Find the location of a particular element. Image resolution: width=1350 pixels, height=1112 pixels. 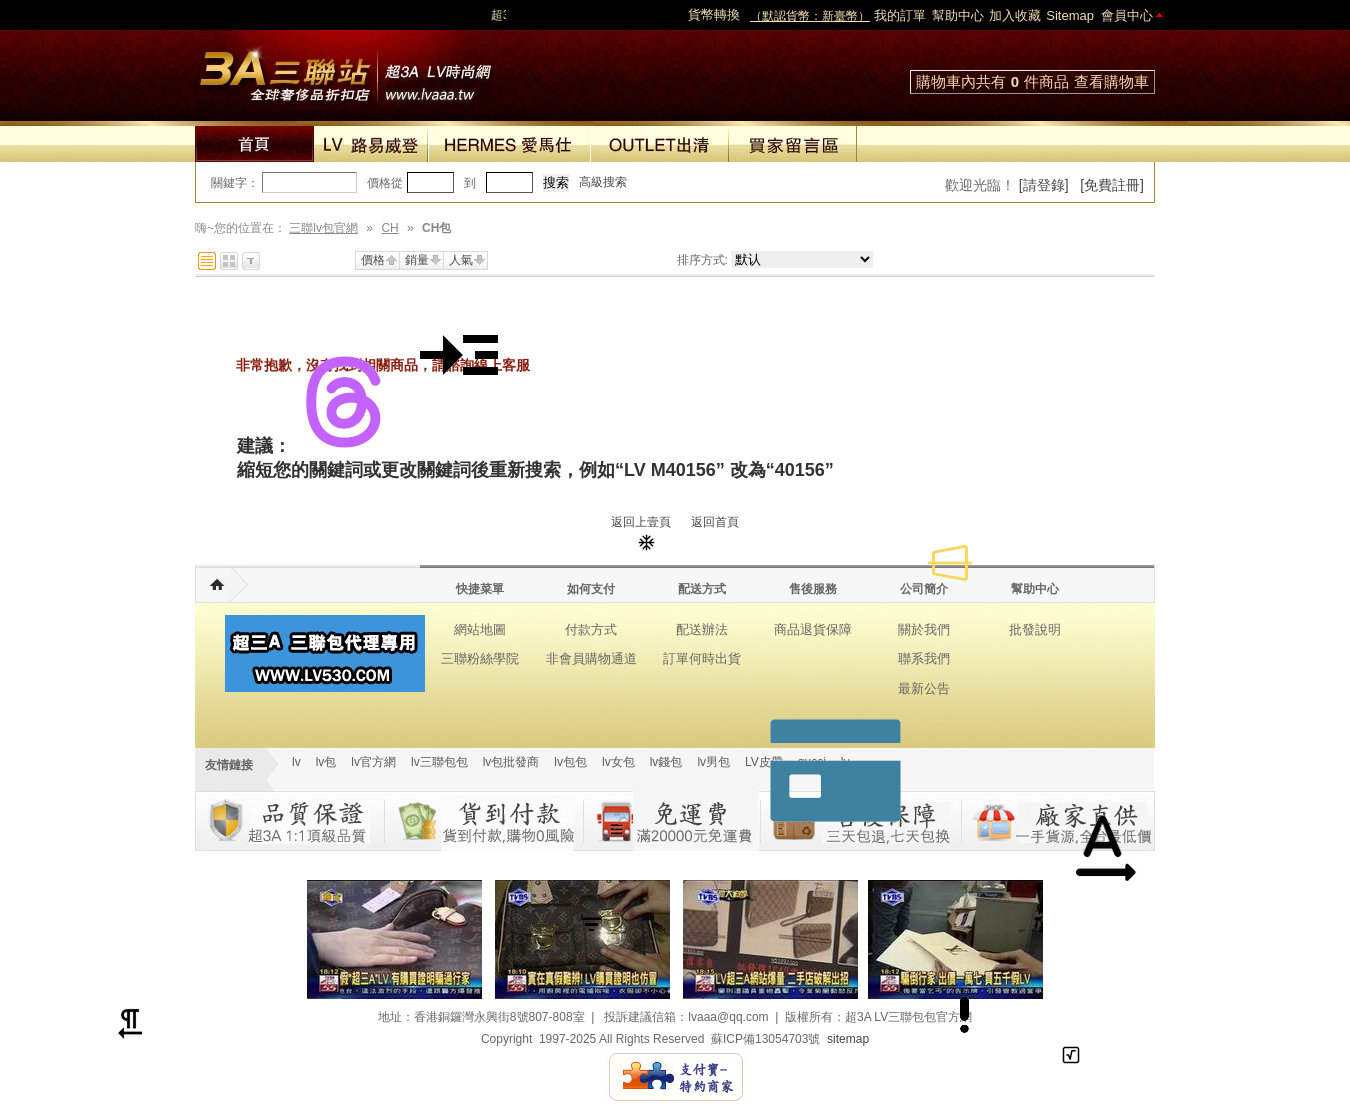

set text to horizontal orientation is located at coordinates (1102, 849).